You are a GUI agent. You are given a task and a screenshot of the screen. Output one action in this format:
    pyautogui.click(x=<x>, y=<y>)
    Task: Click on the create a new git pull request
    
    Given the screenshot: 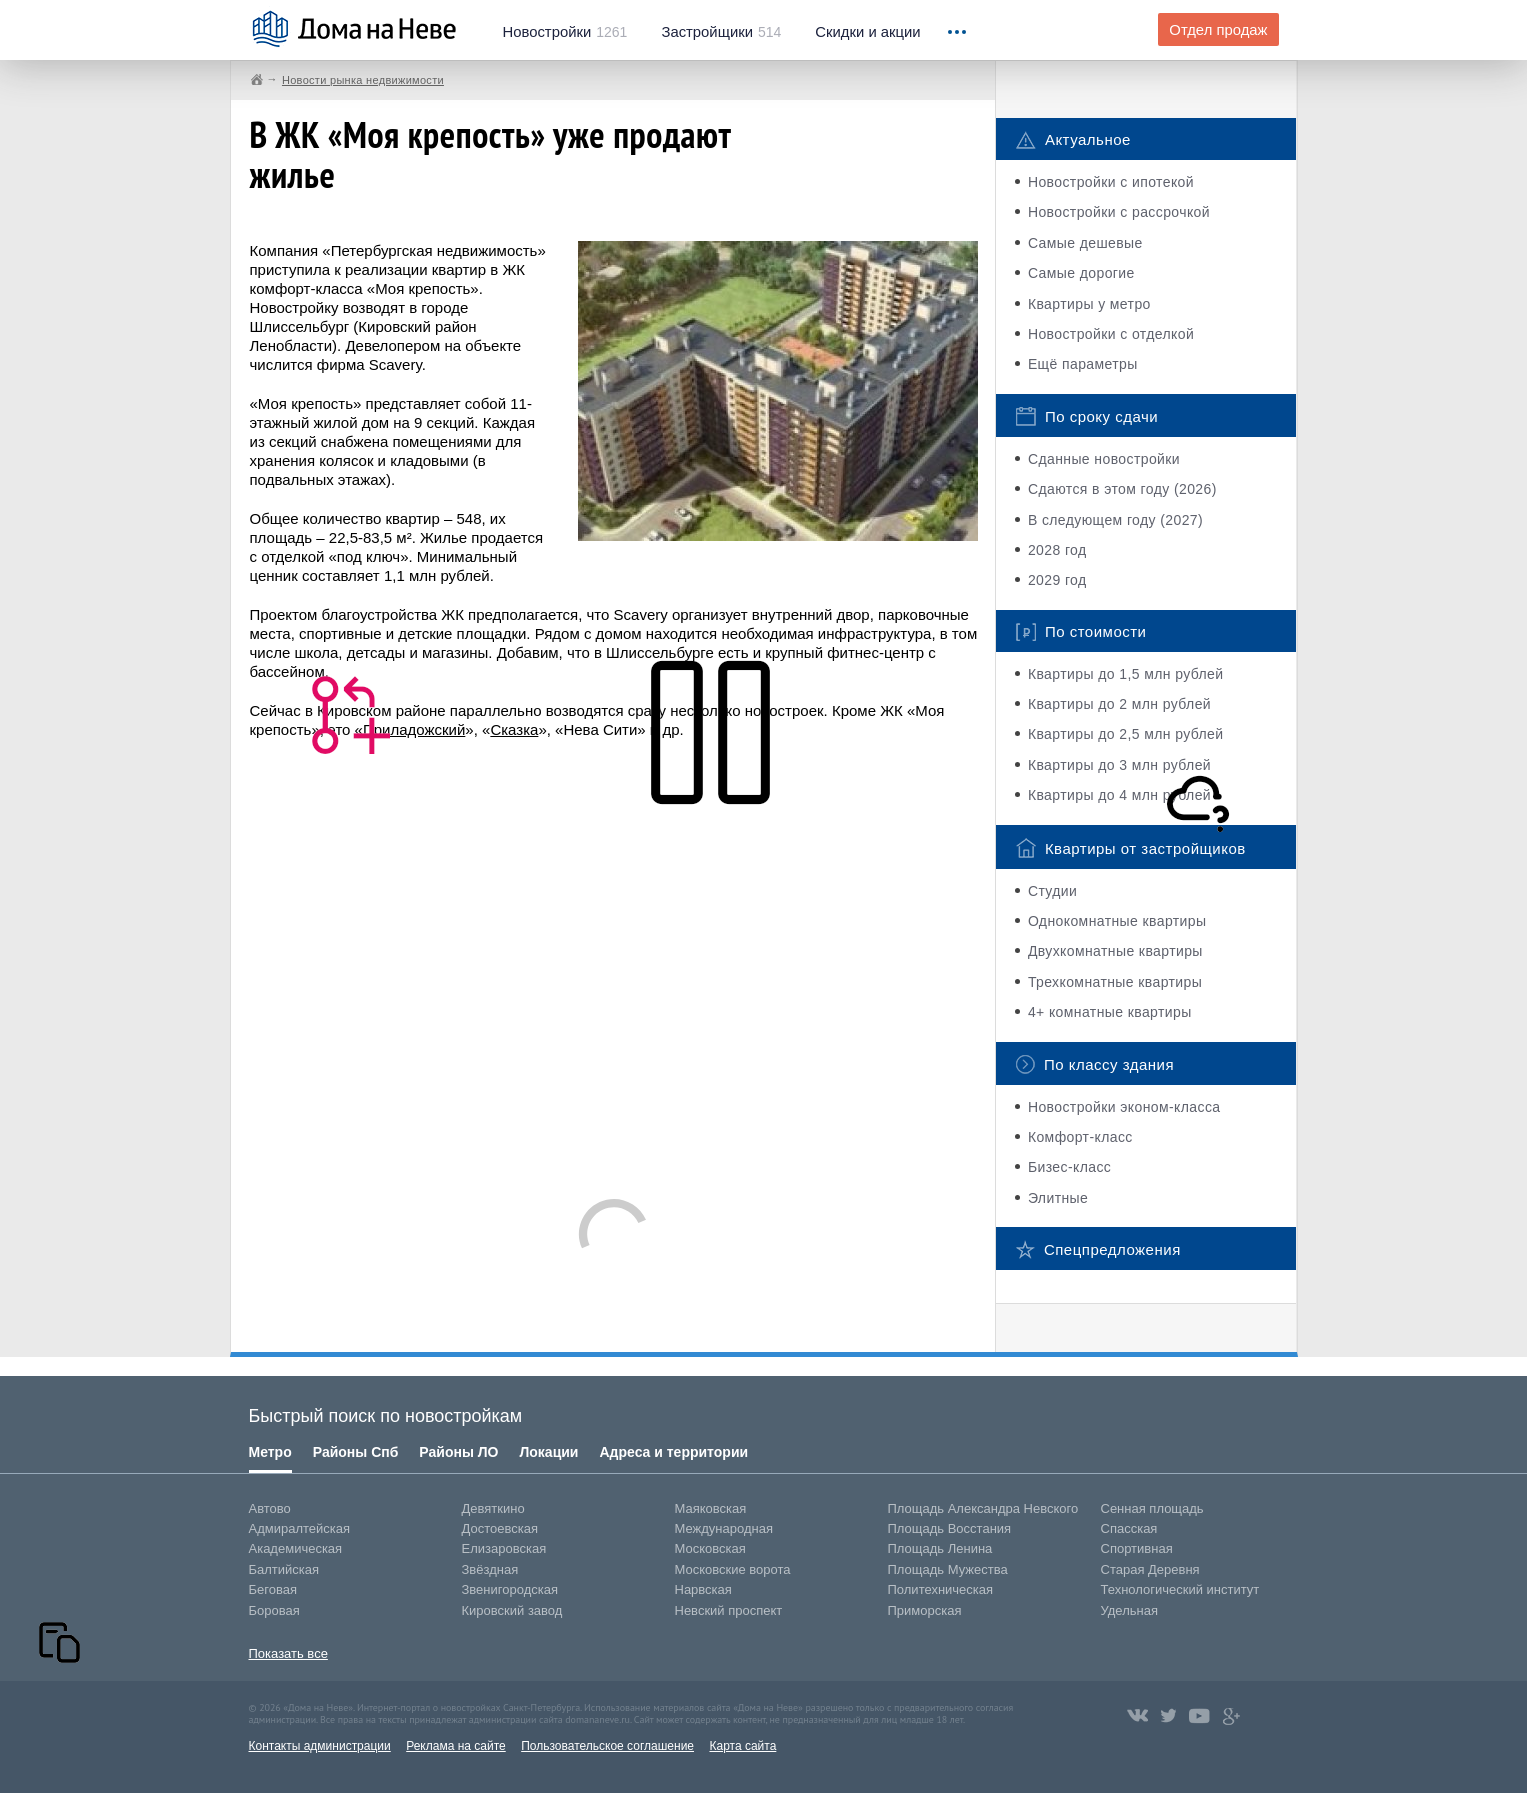 What is the action you would take?
    pyautogui.click(x=348, y=712)
    